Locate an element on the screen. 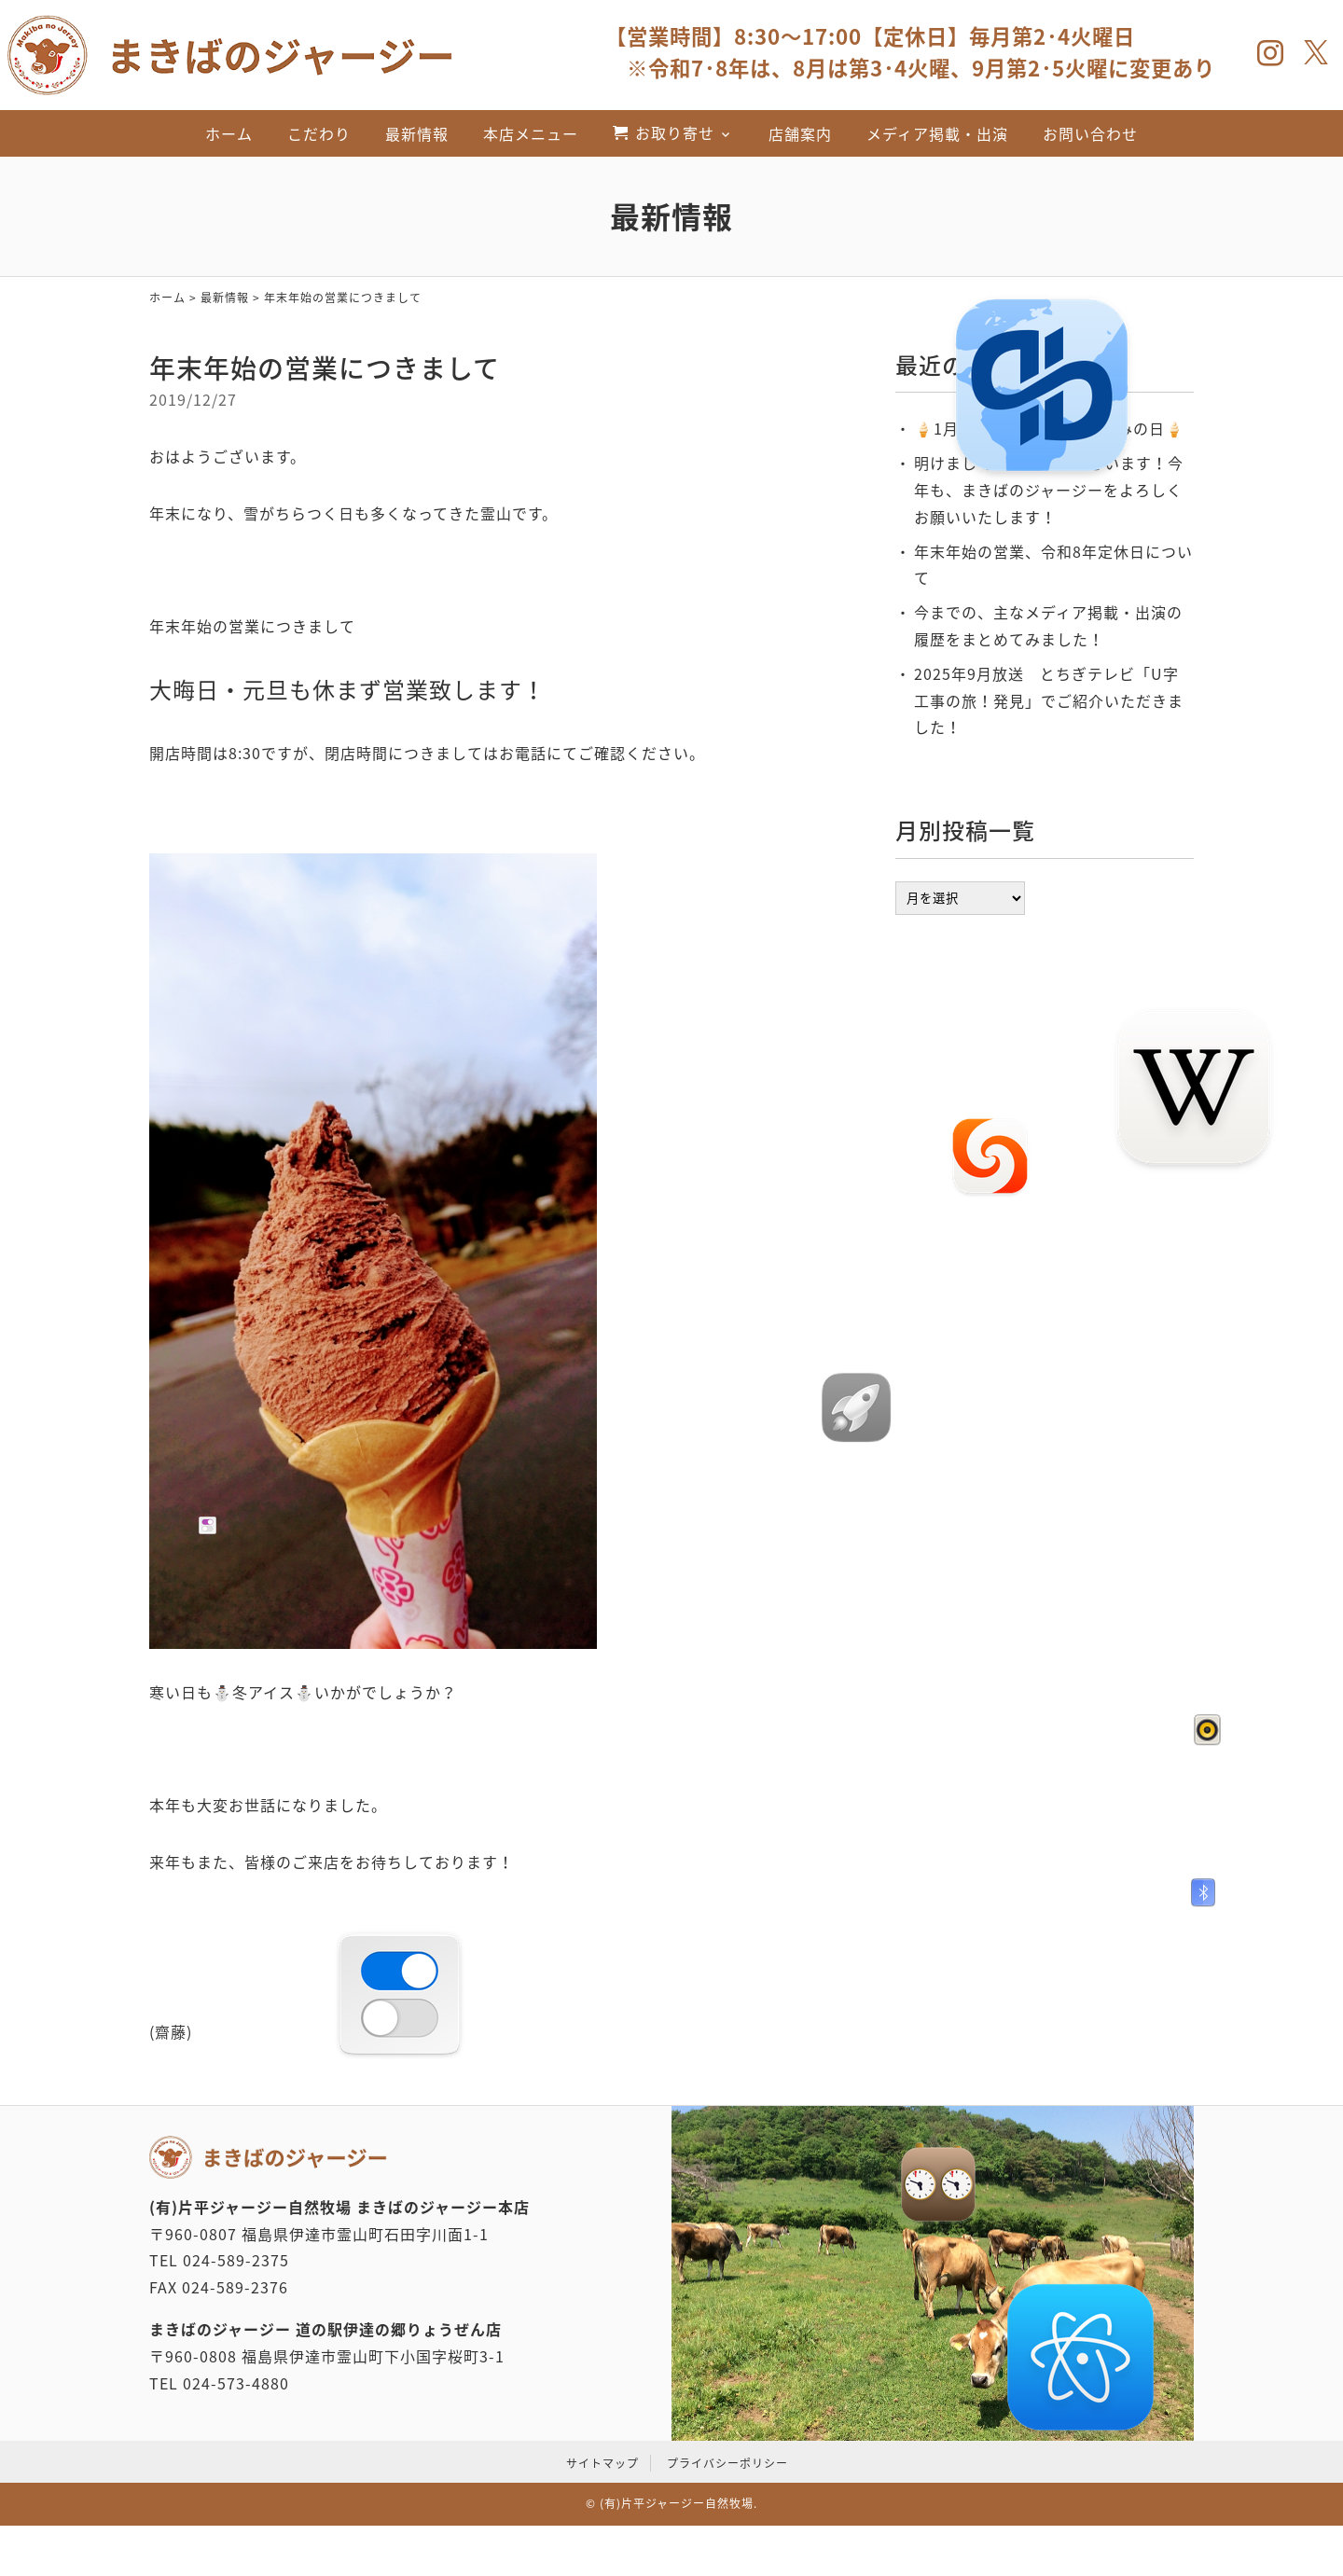 This screenshot has width=1343, height=2576. open the games app or game center is located at coordinates (856, 1407).